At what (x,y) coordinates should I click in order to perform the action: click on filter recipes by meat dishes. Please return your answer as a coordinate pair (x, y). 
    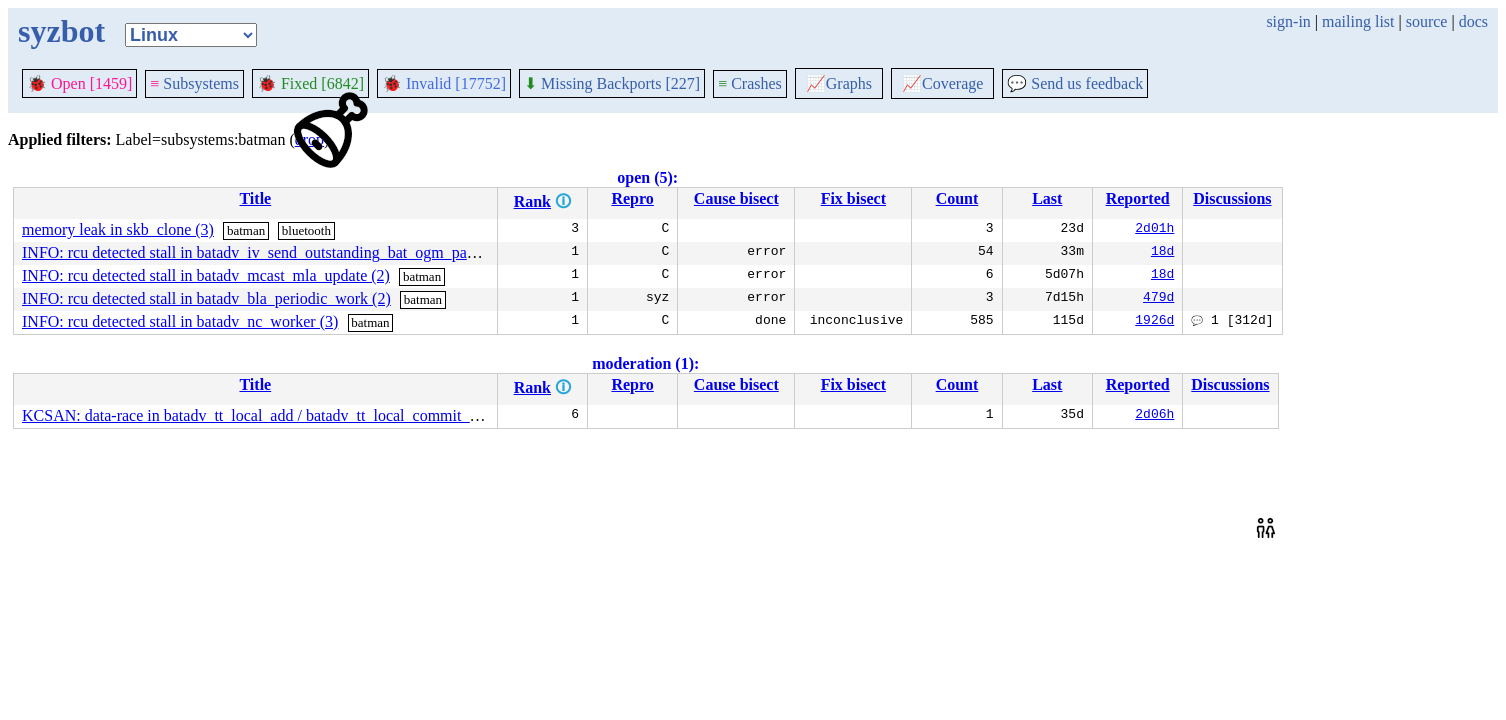
    Looking at the image, I should click on (331, 128).